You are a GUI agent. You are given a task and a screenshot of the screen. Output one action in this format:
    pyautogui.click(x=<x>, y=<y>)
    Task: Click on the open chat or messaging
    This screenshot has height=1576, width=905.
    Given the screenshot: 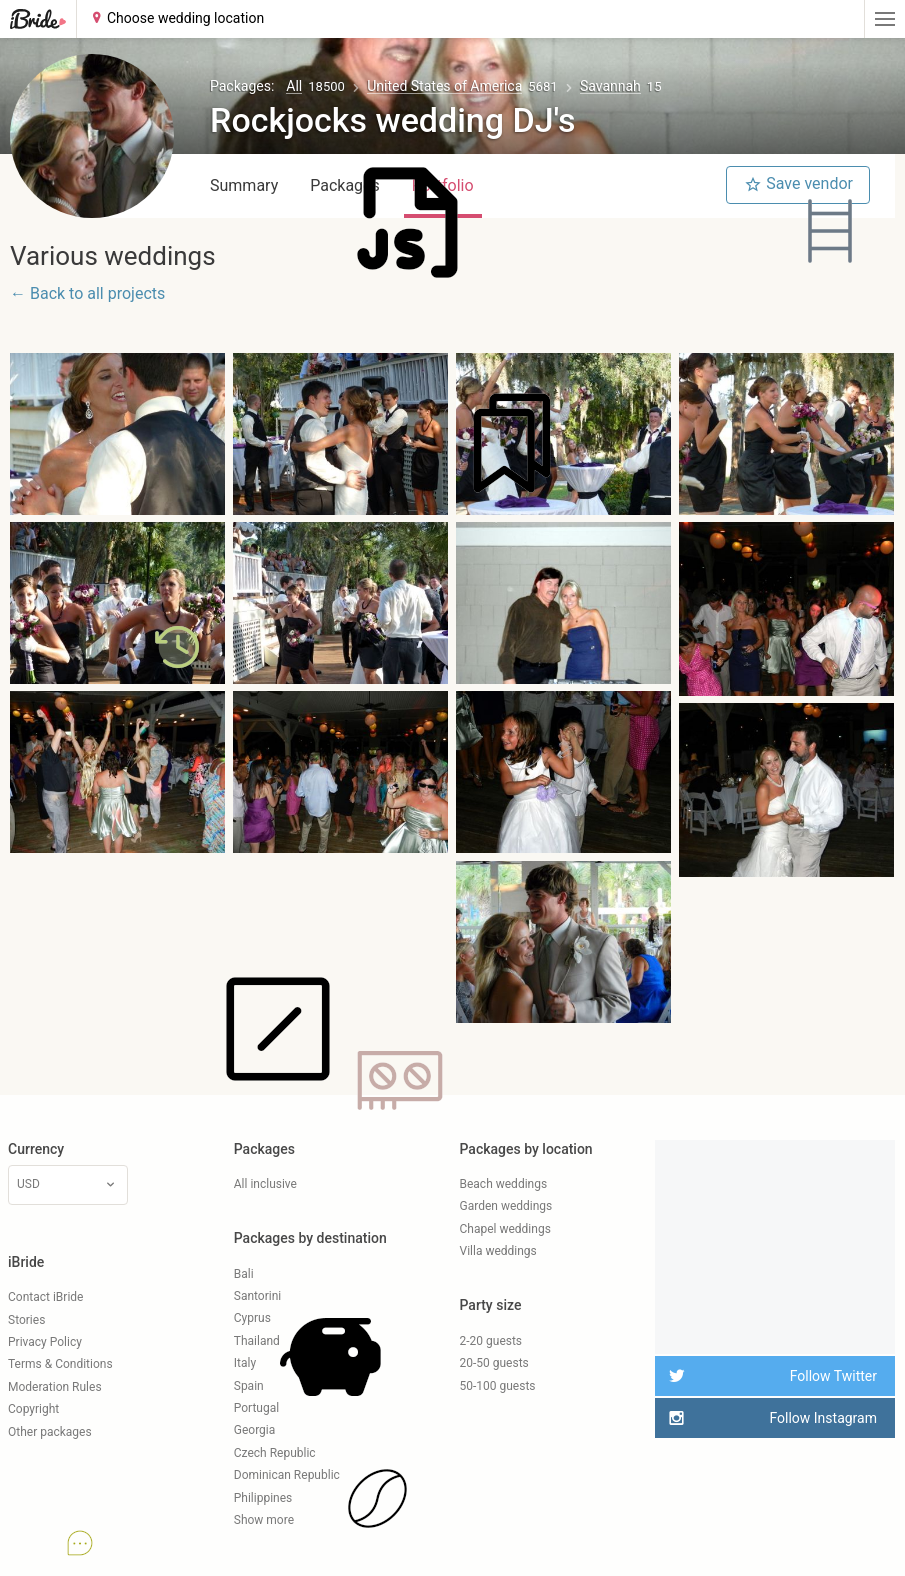 What is the action you would take?
    pyautogui.click(x=79, y=1543)
    